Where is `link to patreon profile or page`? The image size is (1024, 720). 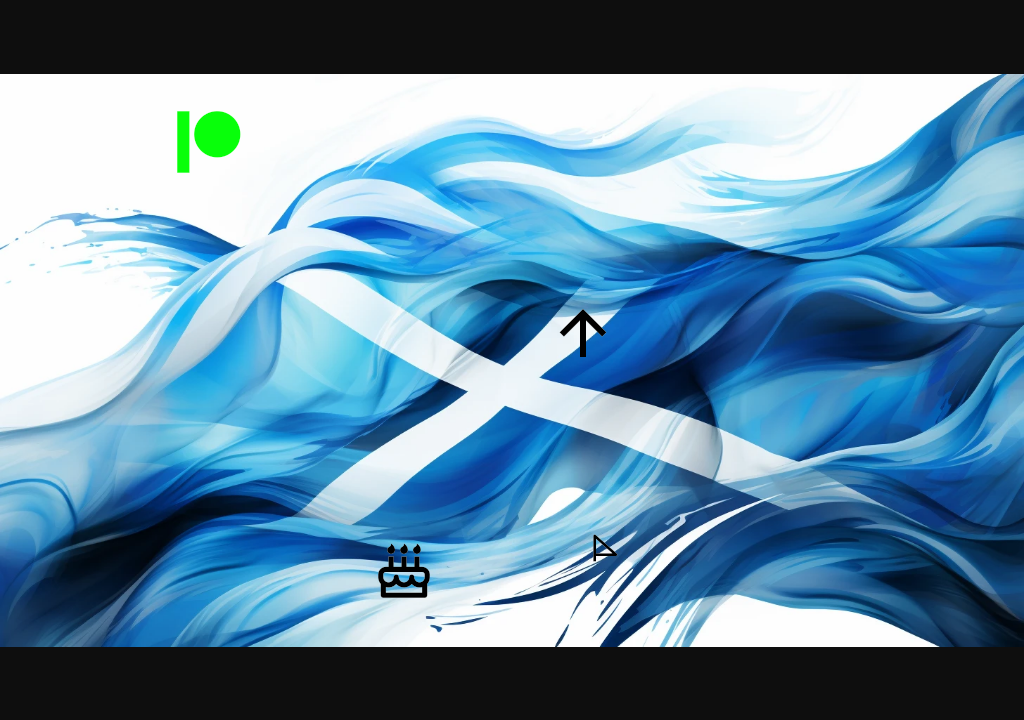 link to patreon profile or page is located at coordinates (208, 142).